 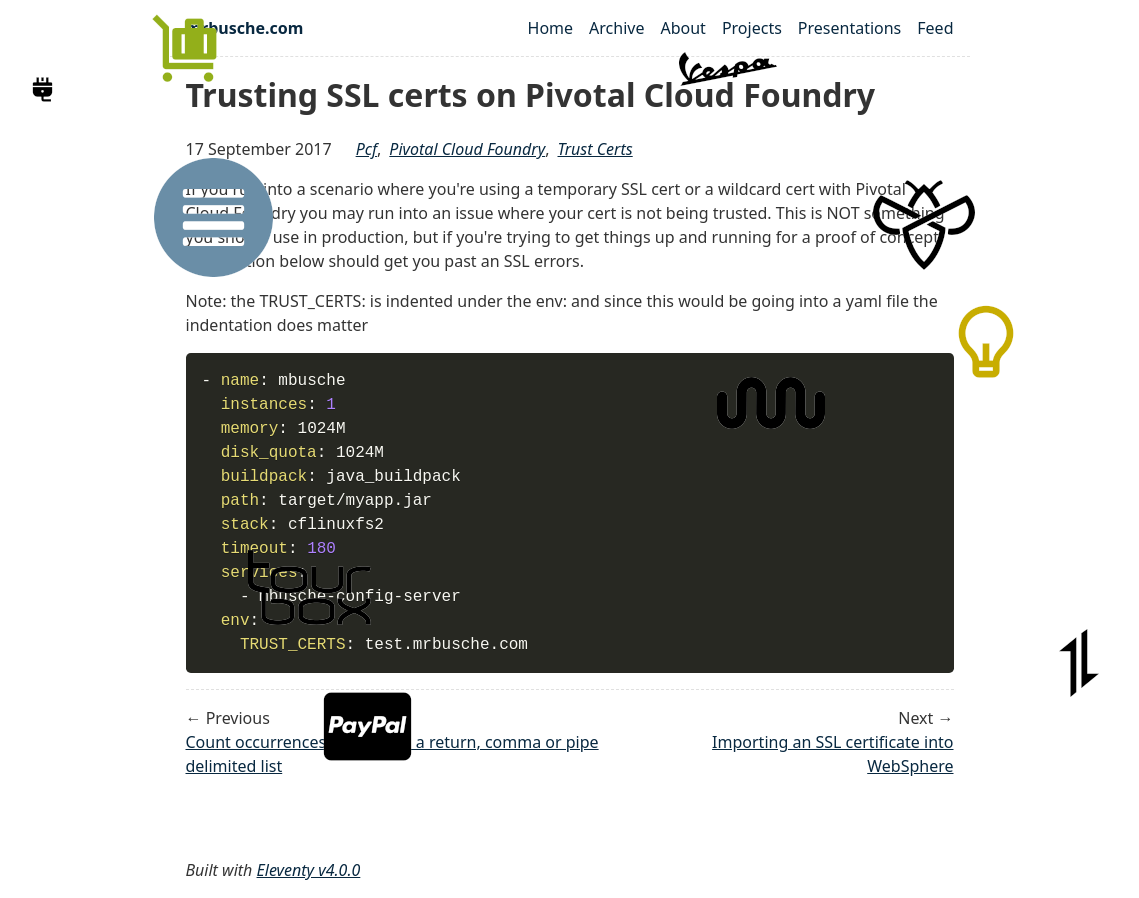 What do you see at coordinates (367, 726) in the screenshot?
I see `pay with PayPal` at bounding box center [367, 726].